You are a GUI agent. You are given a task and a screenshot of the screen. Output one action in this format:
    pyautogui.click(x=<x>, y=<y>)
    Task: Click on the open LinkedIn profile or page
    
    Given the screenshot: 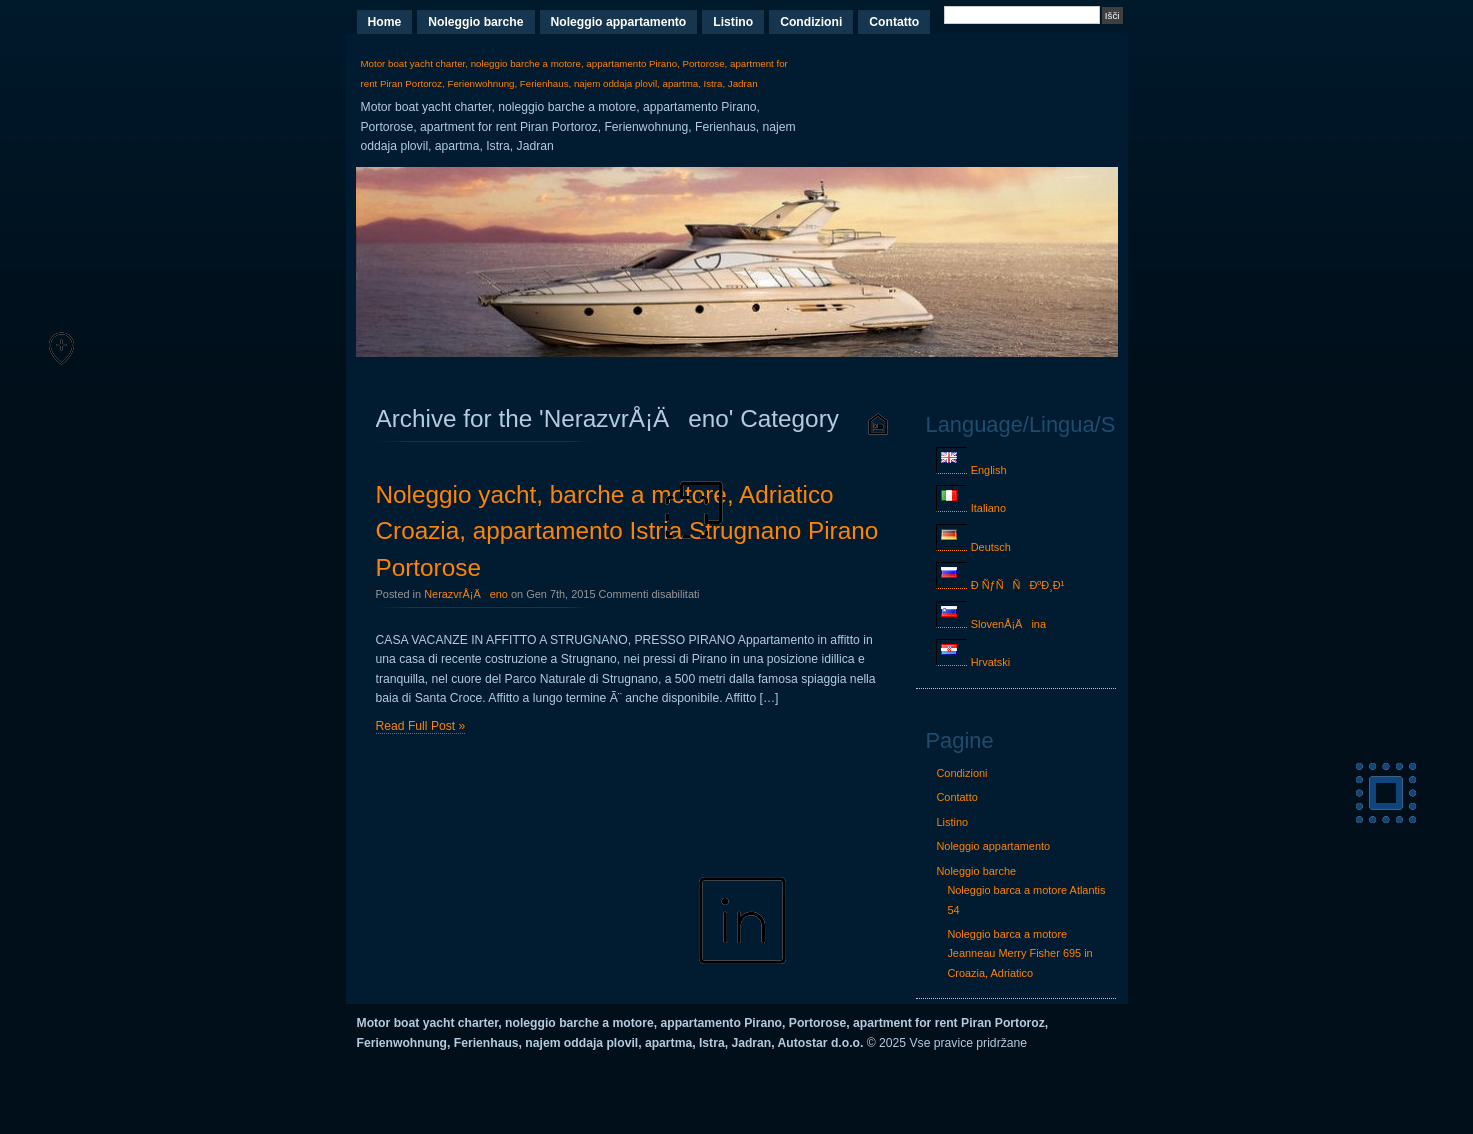 What is the action you would take?
    pyautogui.click(x=742, y=920)
    